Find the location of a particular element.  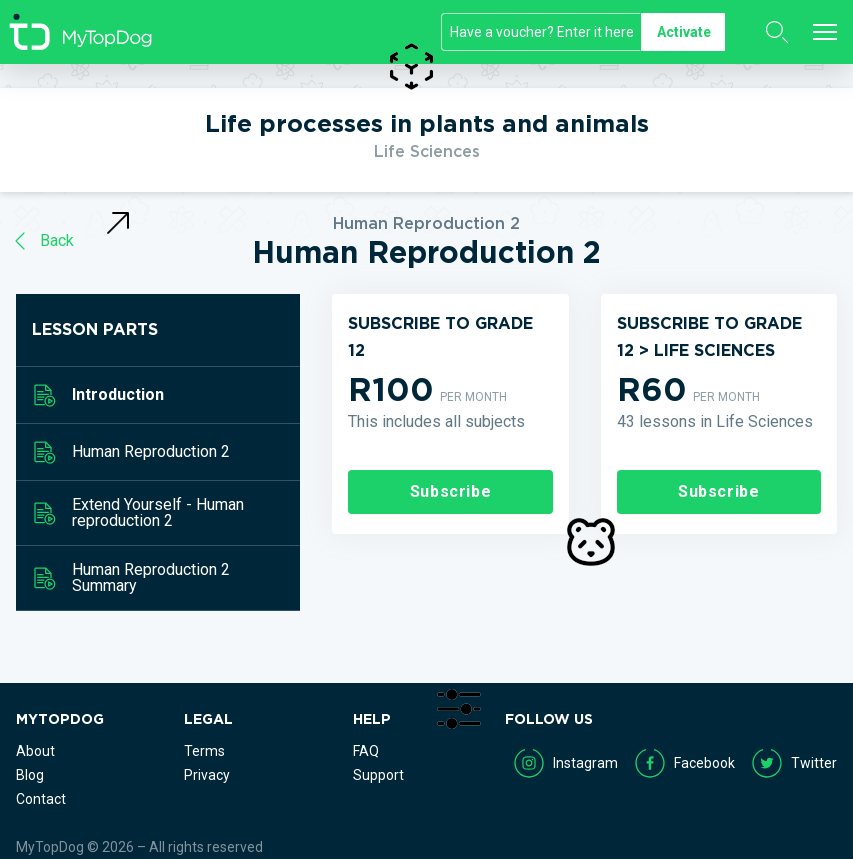

view 3D model or object is located at coordinates (411, 66).